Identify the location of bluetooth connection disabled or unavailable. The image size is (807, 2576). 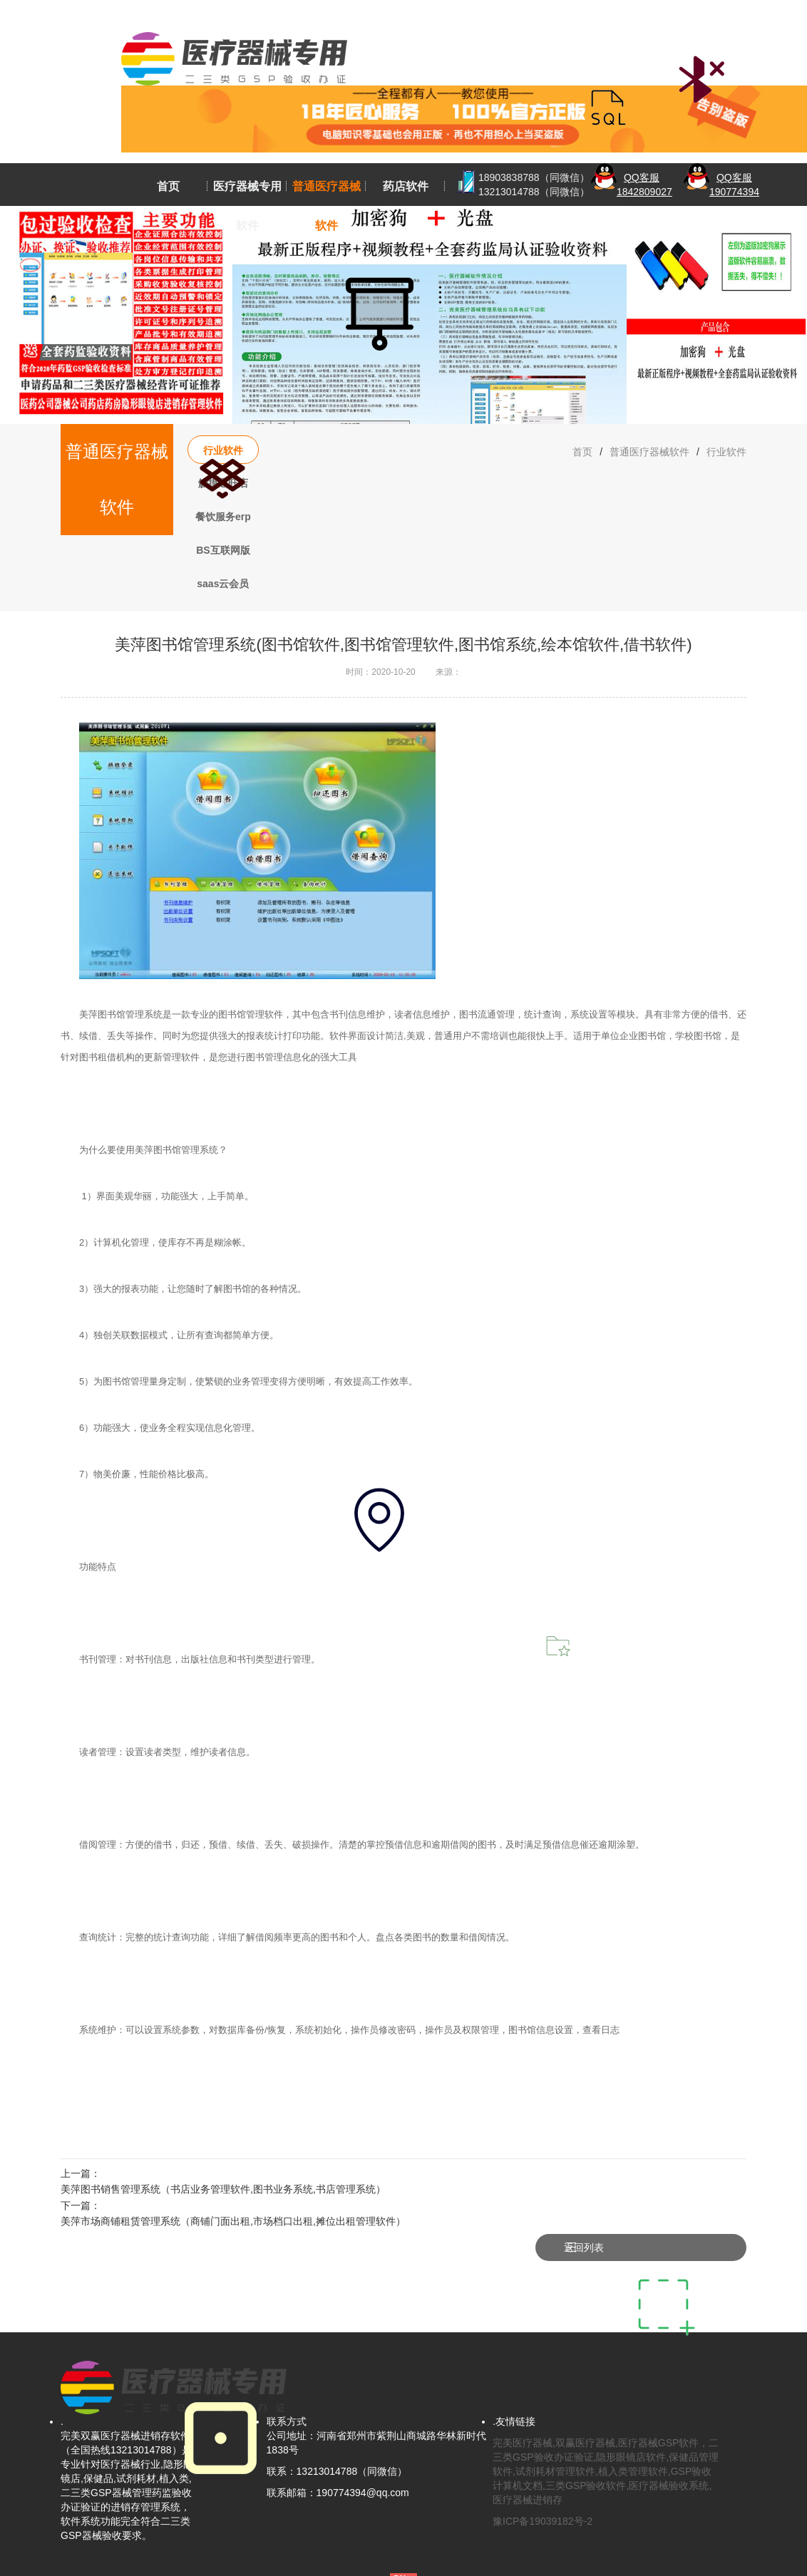
(699, 79).